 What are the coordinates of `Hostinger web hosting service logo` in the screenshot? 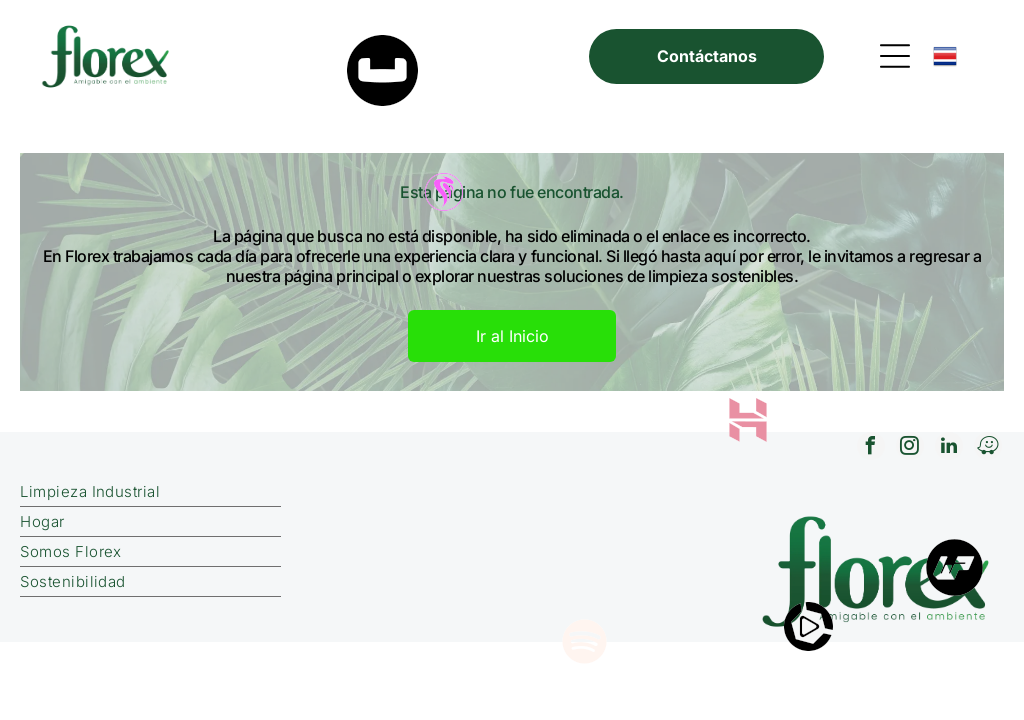 It's located at (748, 420).